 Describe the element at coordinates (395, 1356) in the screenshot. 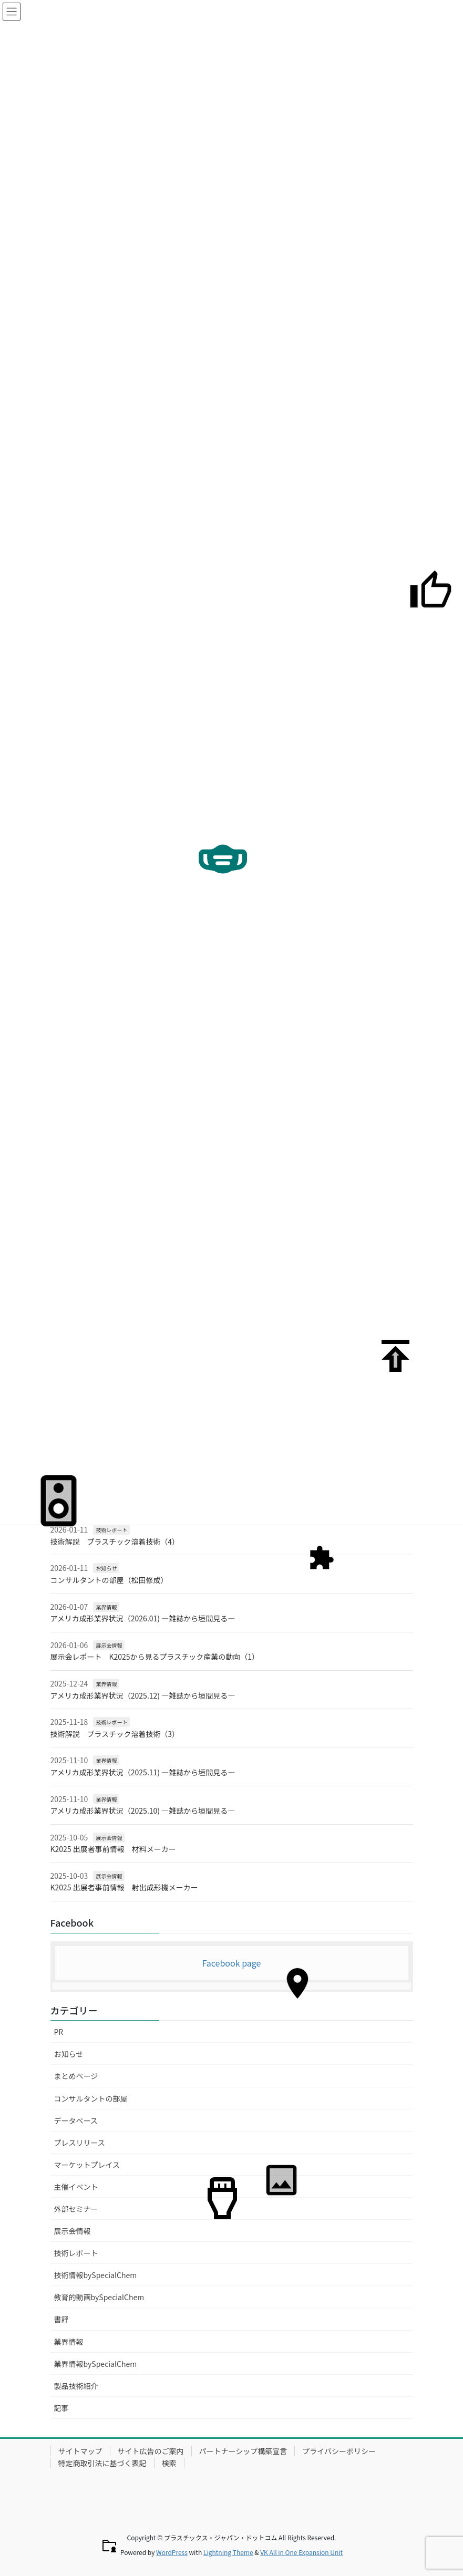

I see `publish or upload content` at that location.